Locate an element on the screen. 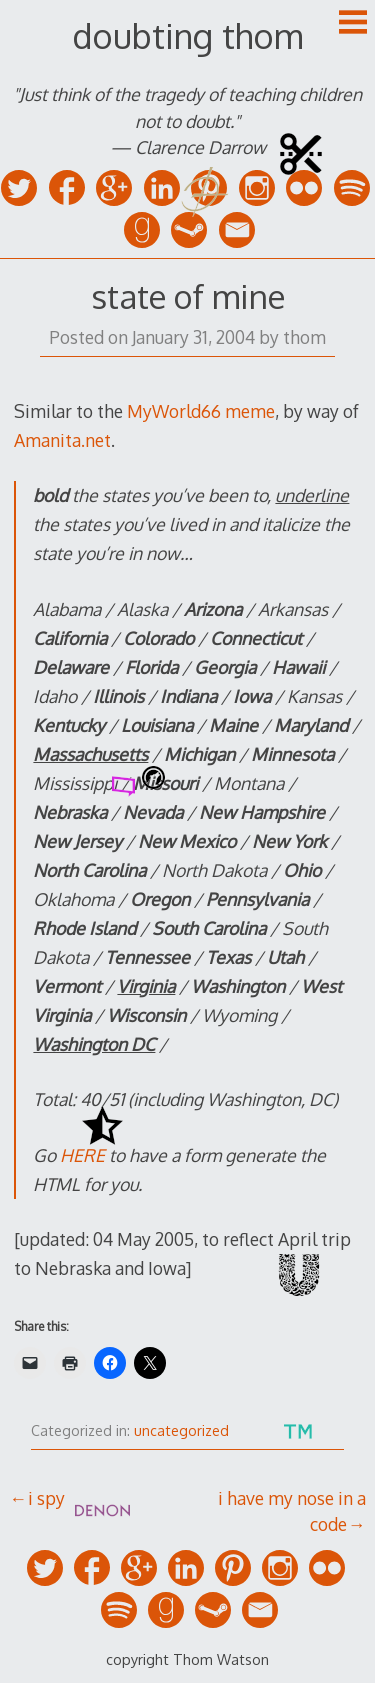  unilever brand logo is located at coordinates (299, 1275).